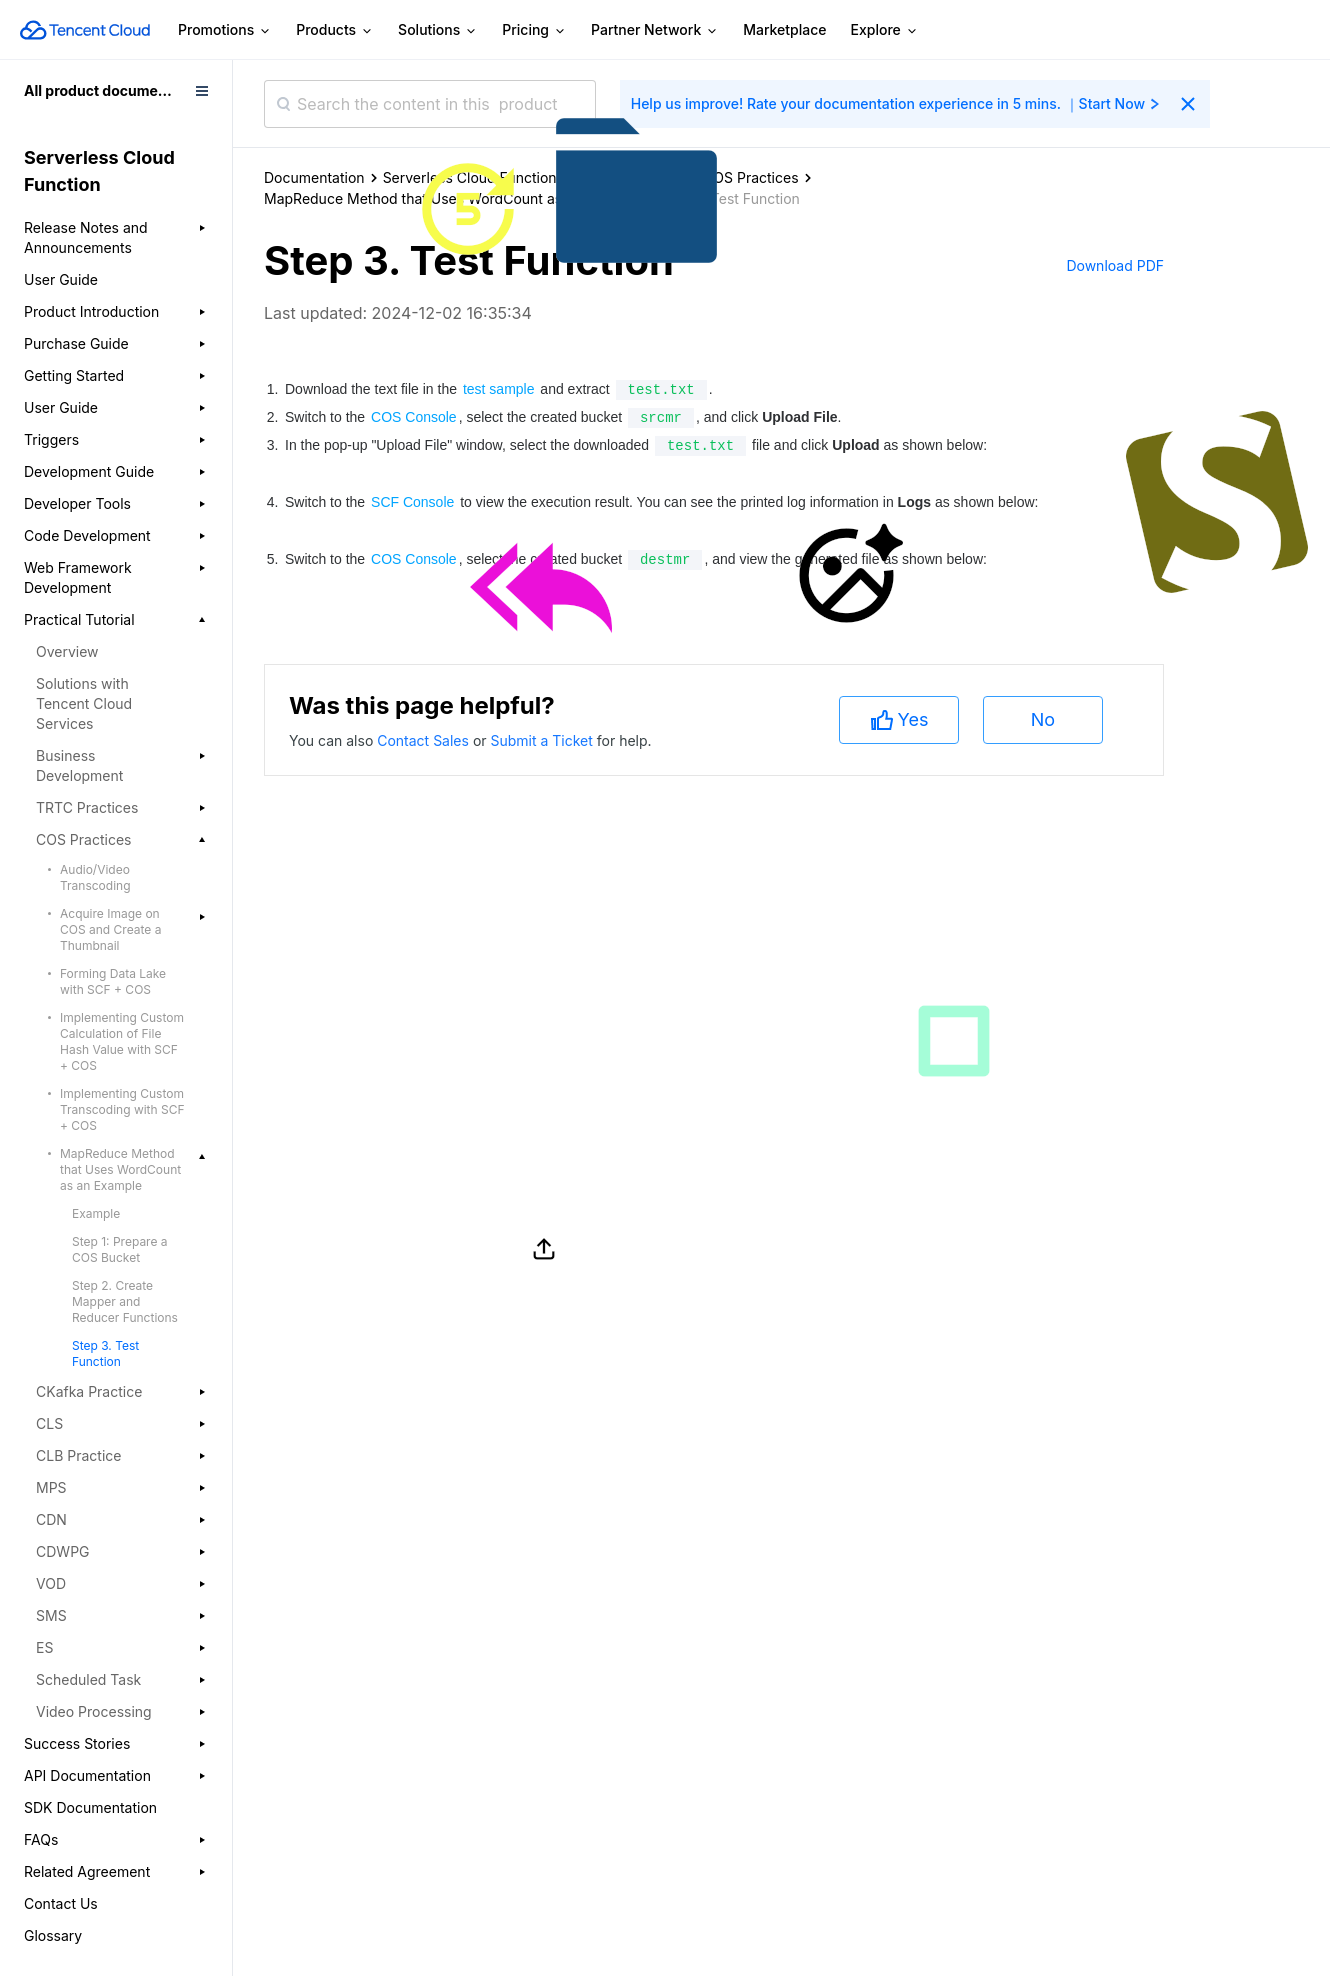 Image resolution: width=1330 pixels, height=1976 pixels. What do you see at coordinates (954, 1041) in the screenshot?
I see `stop media playback` at bounding box center [954, 1041].